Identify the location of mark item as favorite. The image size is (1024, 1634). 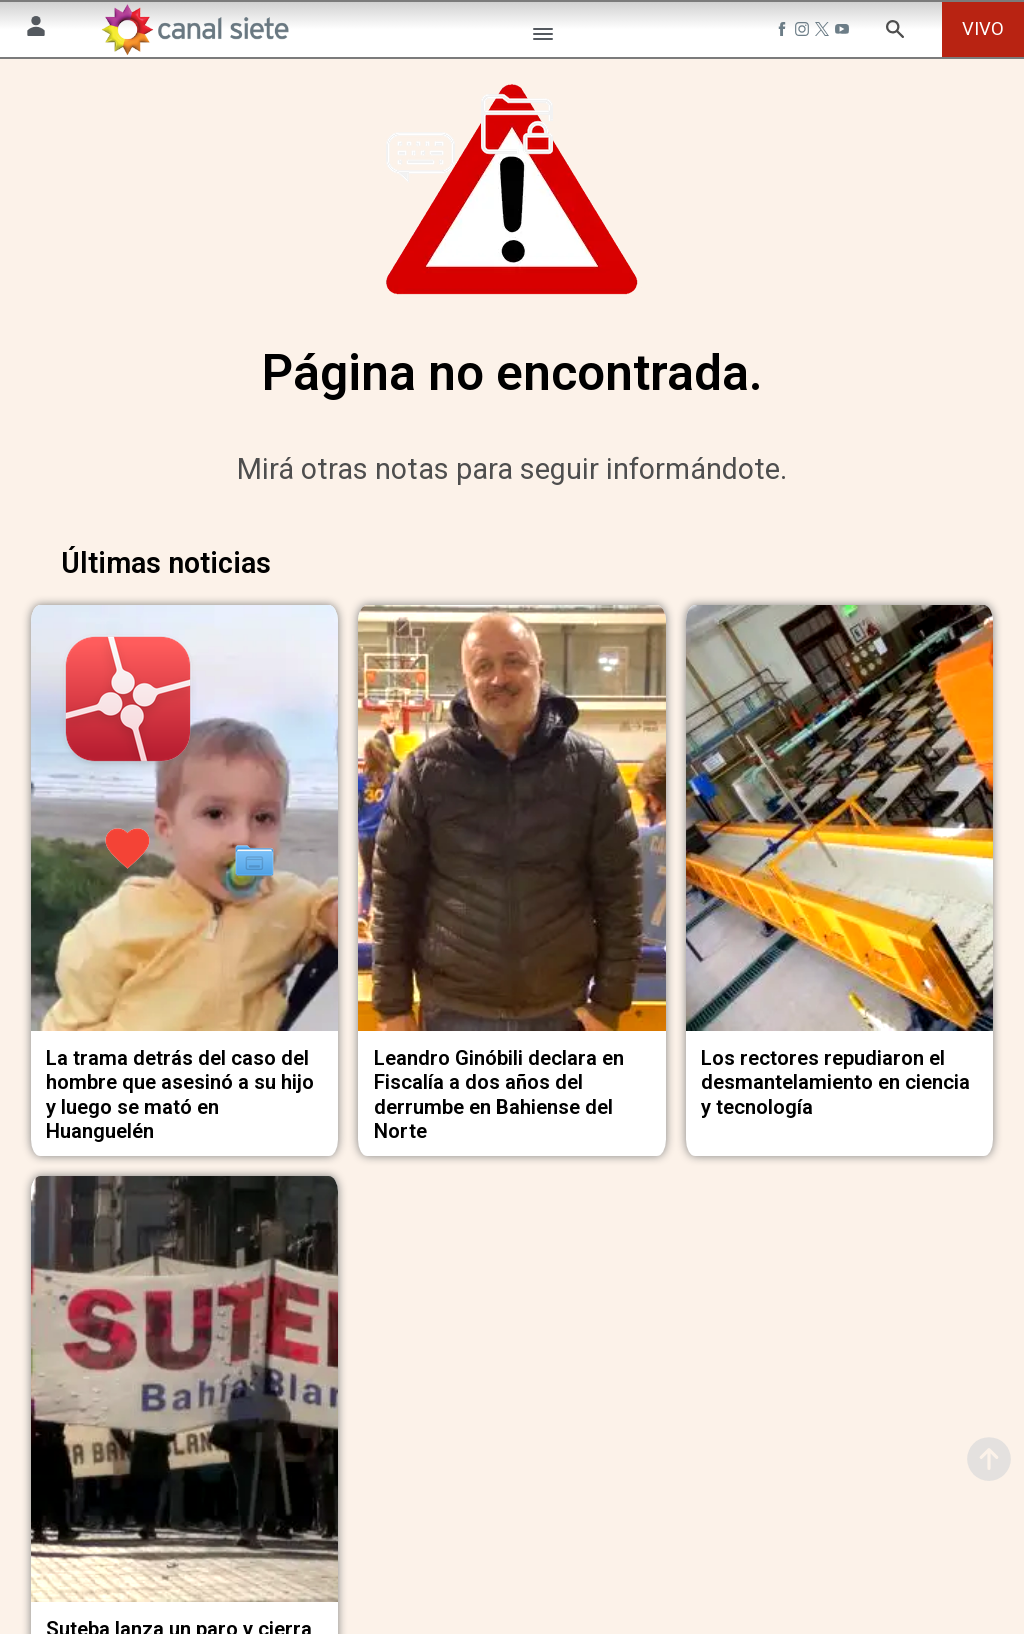
(127, 848).